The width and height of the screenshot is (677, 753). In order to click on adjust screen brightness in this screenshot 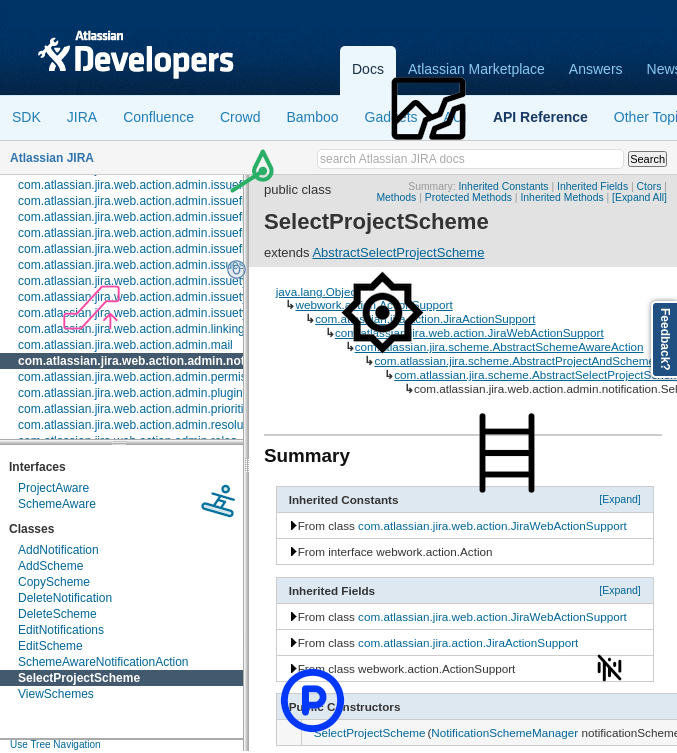, I will do `click(382, 312)`.